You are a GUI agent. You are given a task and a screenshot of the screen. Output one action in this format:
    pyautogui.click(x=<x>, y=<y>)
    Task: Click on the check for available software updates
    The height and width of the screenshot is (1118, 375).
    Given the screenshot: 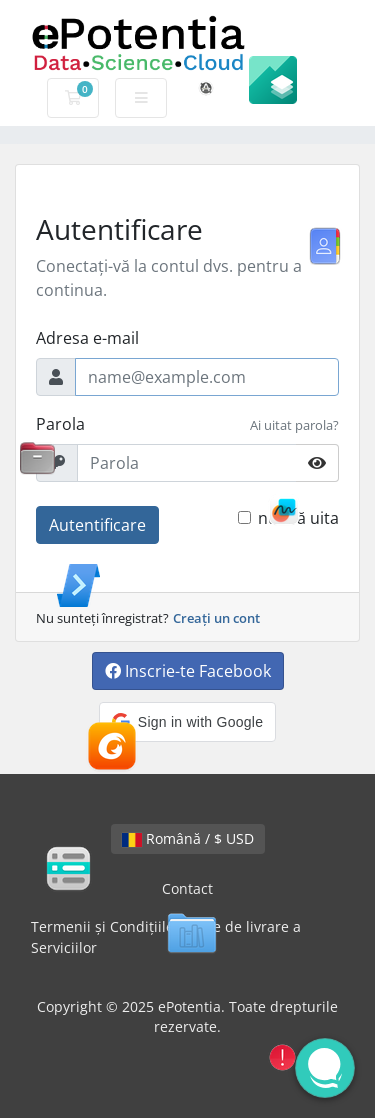 What is the action you would take?
    pyautogui.click(x=206, y=88)
    